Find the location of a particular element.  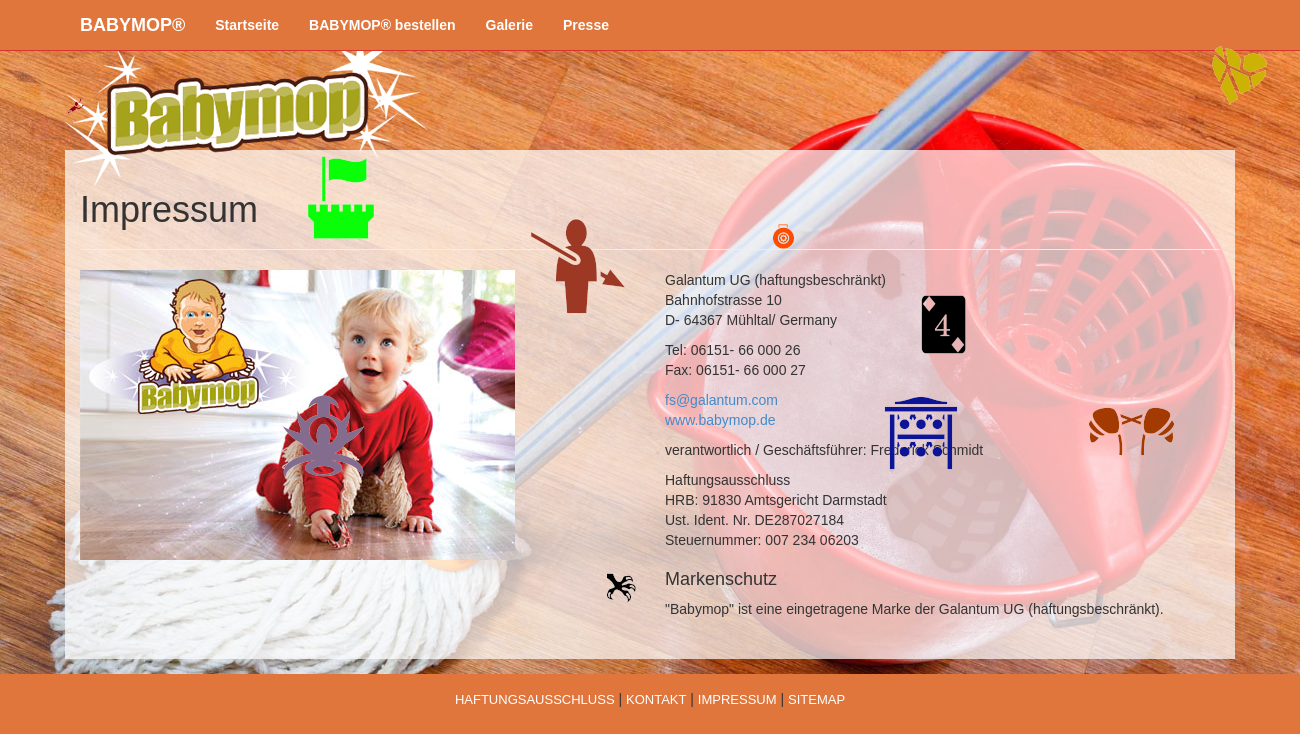

capture the flag or territory marker is located at coordinates (341, 197).